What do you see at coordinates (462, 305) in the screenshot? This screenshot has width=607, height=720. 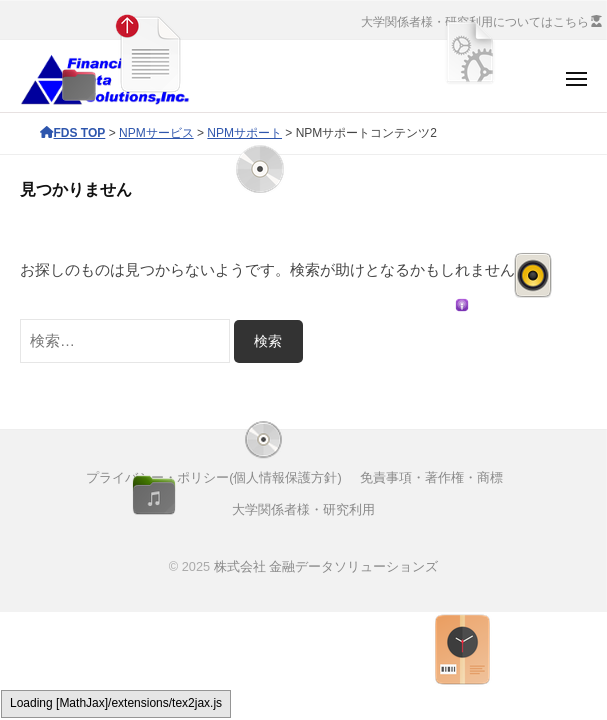 I see `open the apple podcasts app` at bounding box center [462, 305].